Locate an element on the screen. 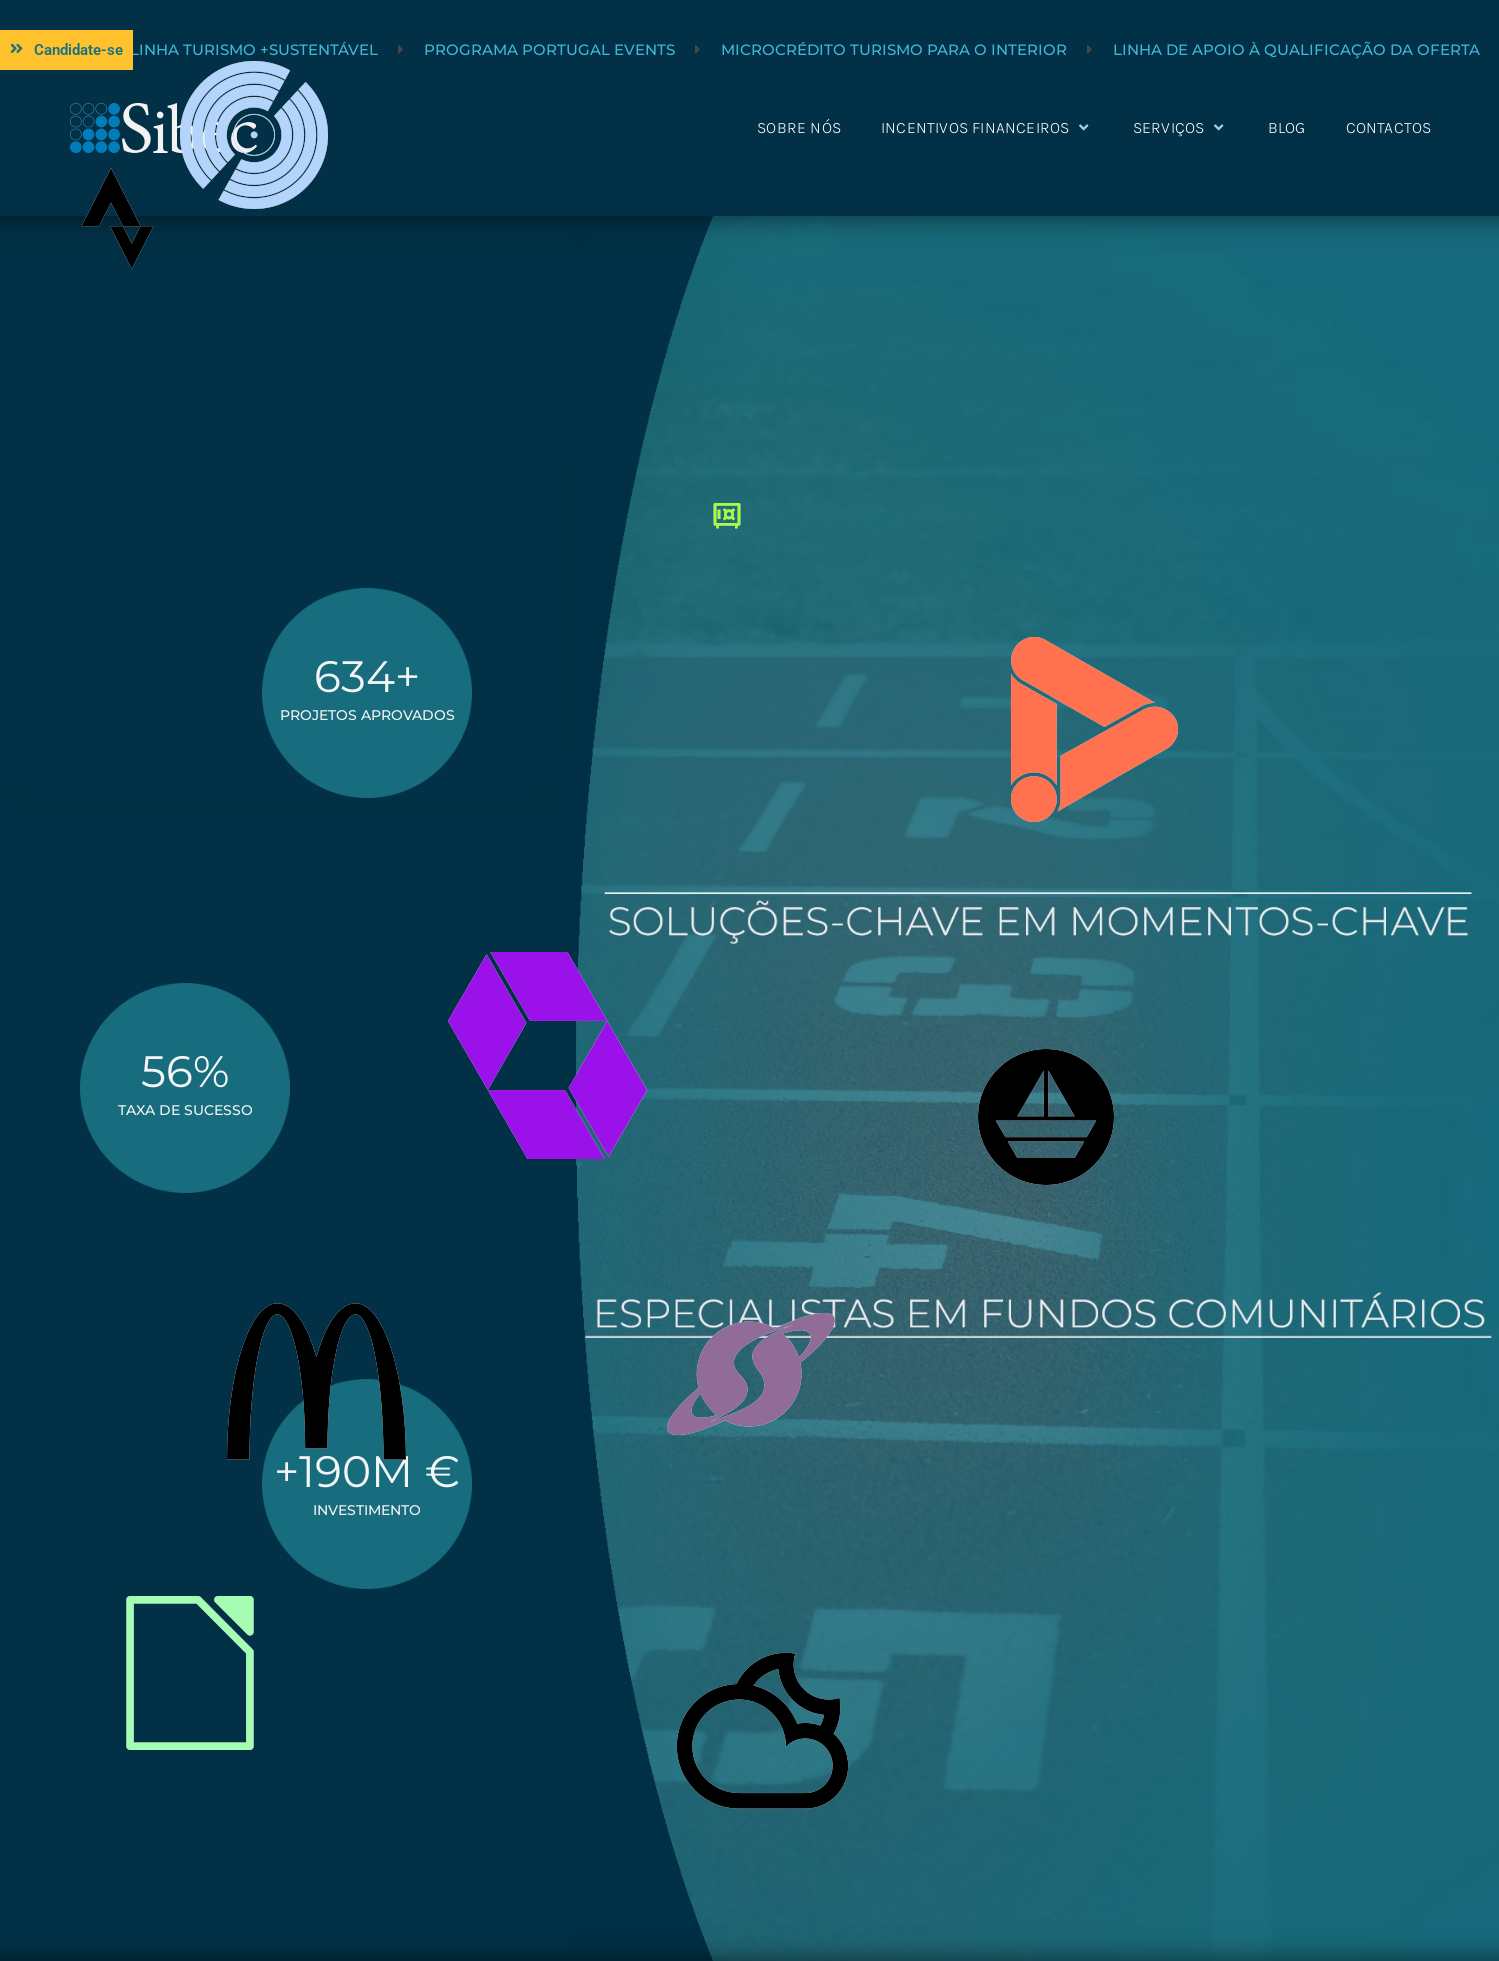  access secure storage or vault features is located at coordinates (727, 515).